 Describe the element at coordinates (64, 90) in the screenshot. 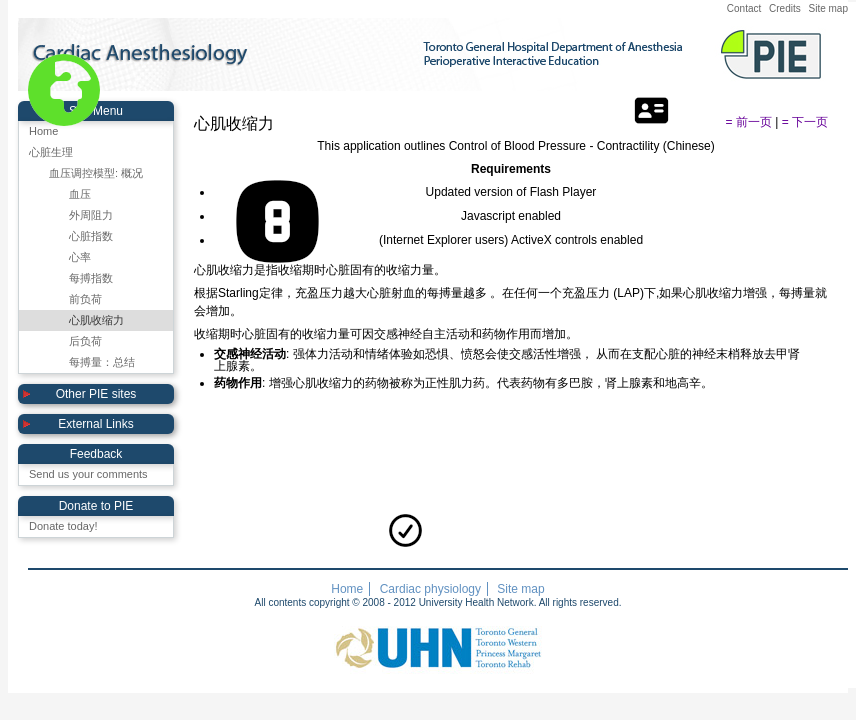

I see `view africa region settings` at that location.